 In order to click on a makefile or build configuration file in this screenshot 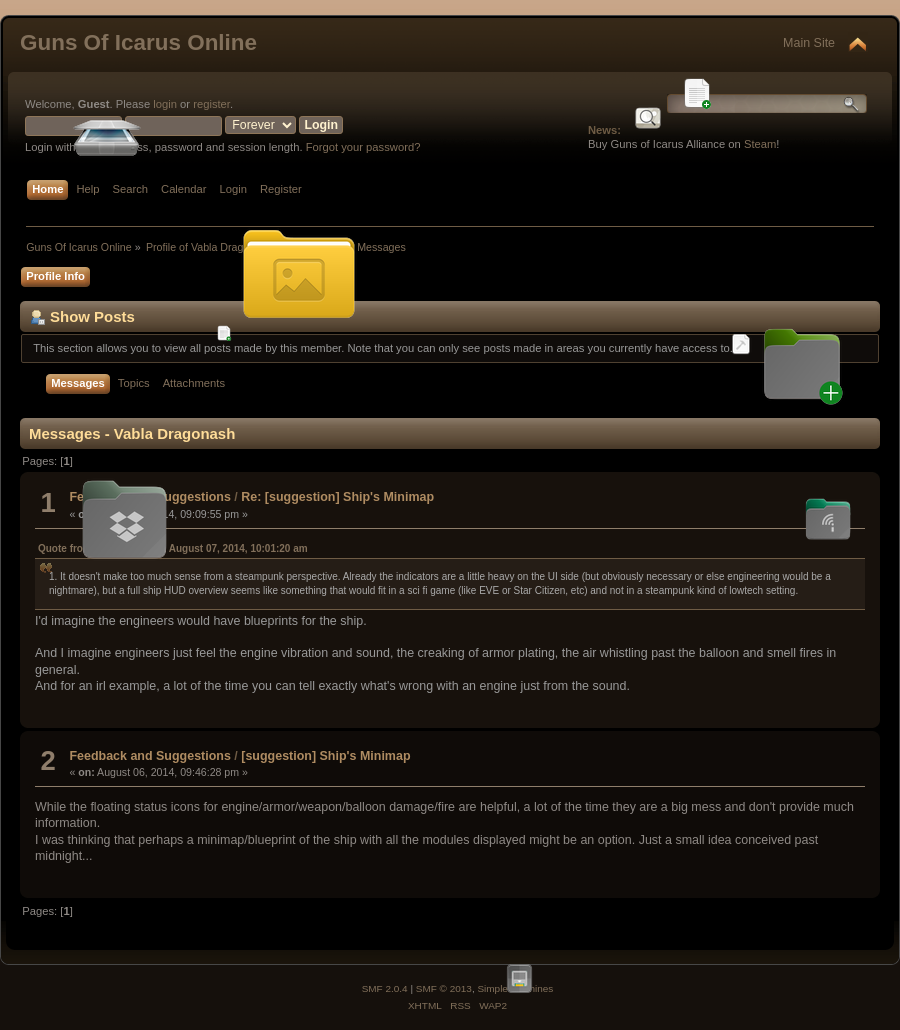, I will do `click(741, 344)`.